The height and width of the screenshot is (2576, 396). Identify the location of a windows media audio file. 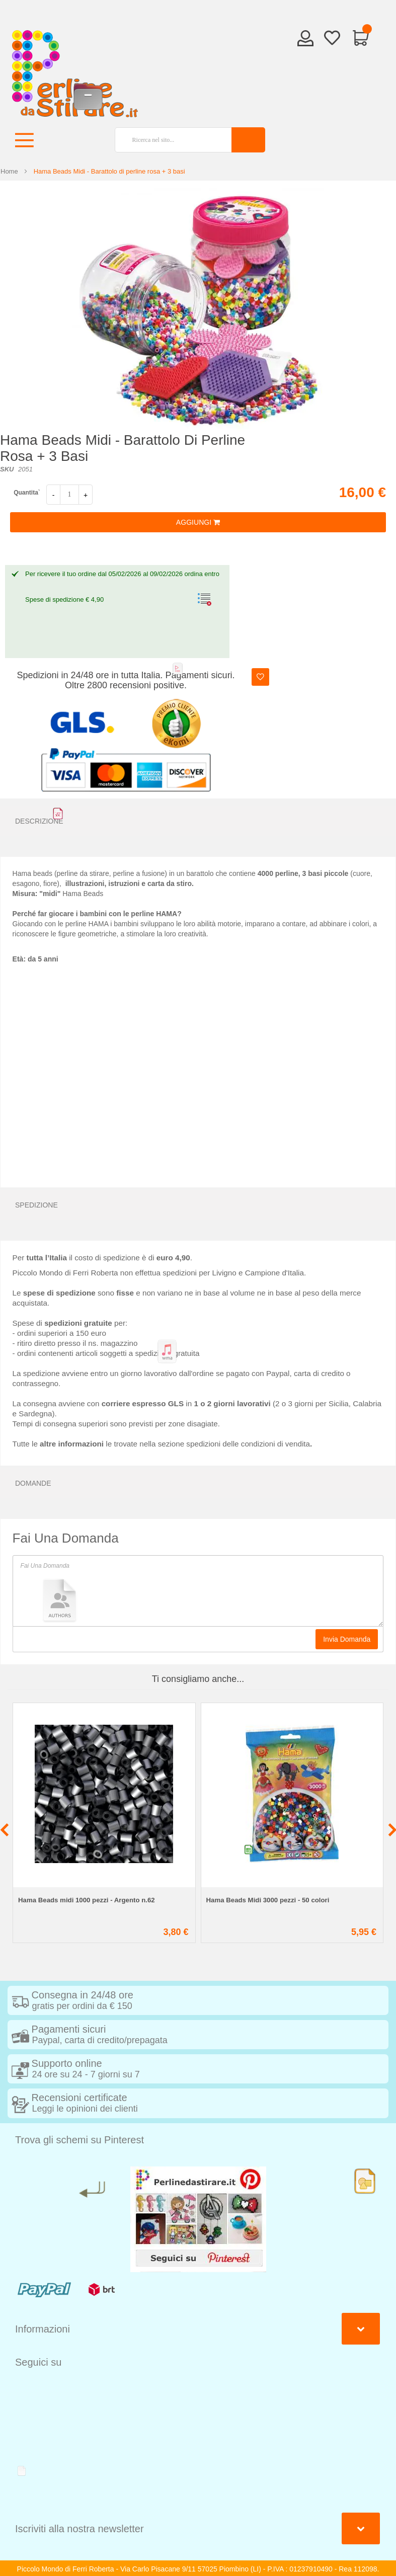
(167, 1351).